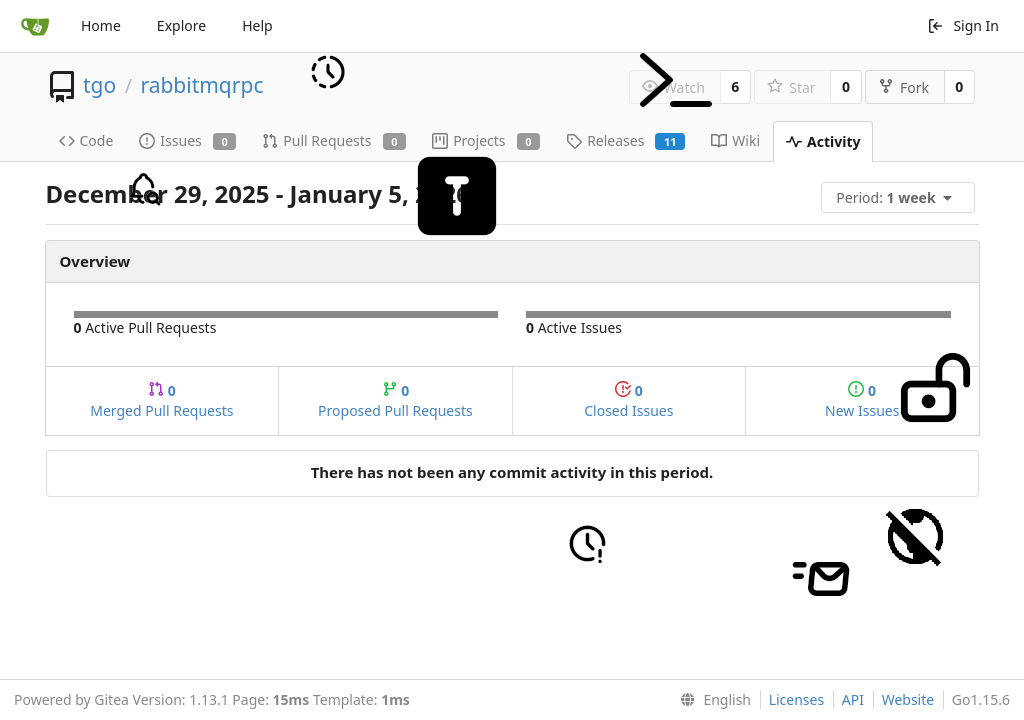 The width and height of the screenshot is (1024, 720). What do you see at coordinates (821, 579) in the screenshot?
I see `send message quickly` at bounding box center [821, 579].